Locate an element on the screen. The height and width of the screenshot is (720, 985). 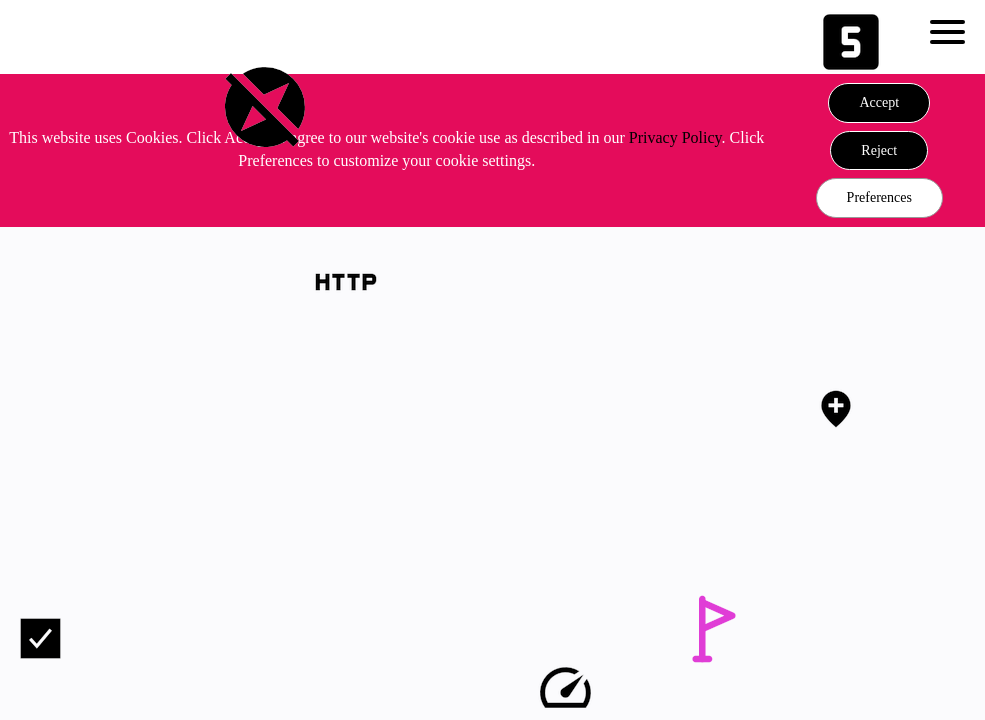
indicates a selected or completed item is located at coordinates (40, 638).